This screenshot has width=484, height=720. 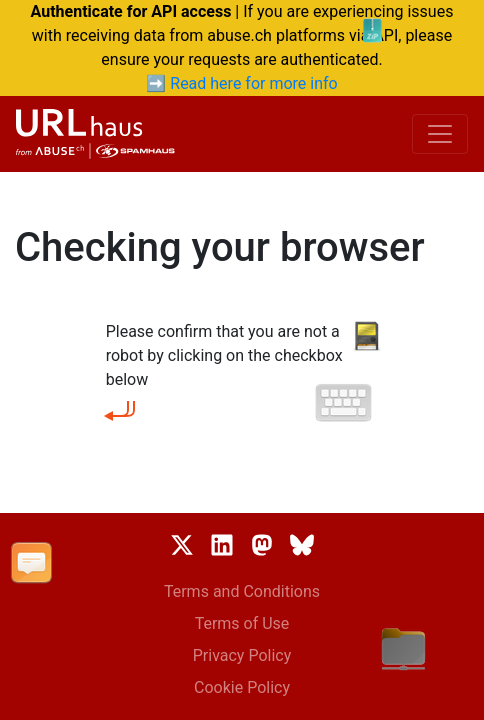 What do you see at coordinates (372, 30) in the screenshot?
I see `a compressed zip file` at bounding box center [372, 30].